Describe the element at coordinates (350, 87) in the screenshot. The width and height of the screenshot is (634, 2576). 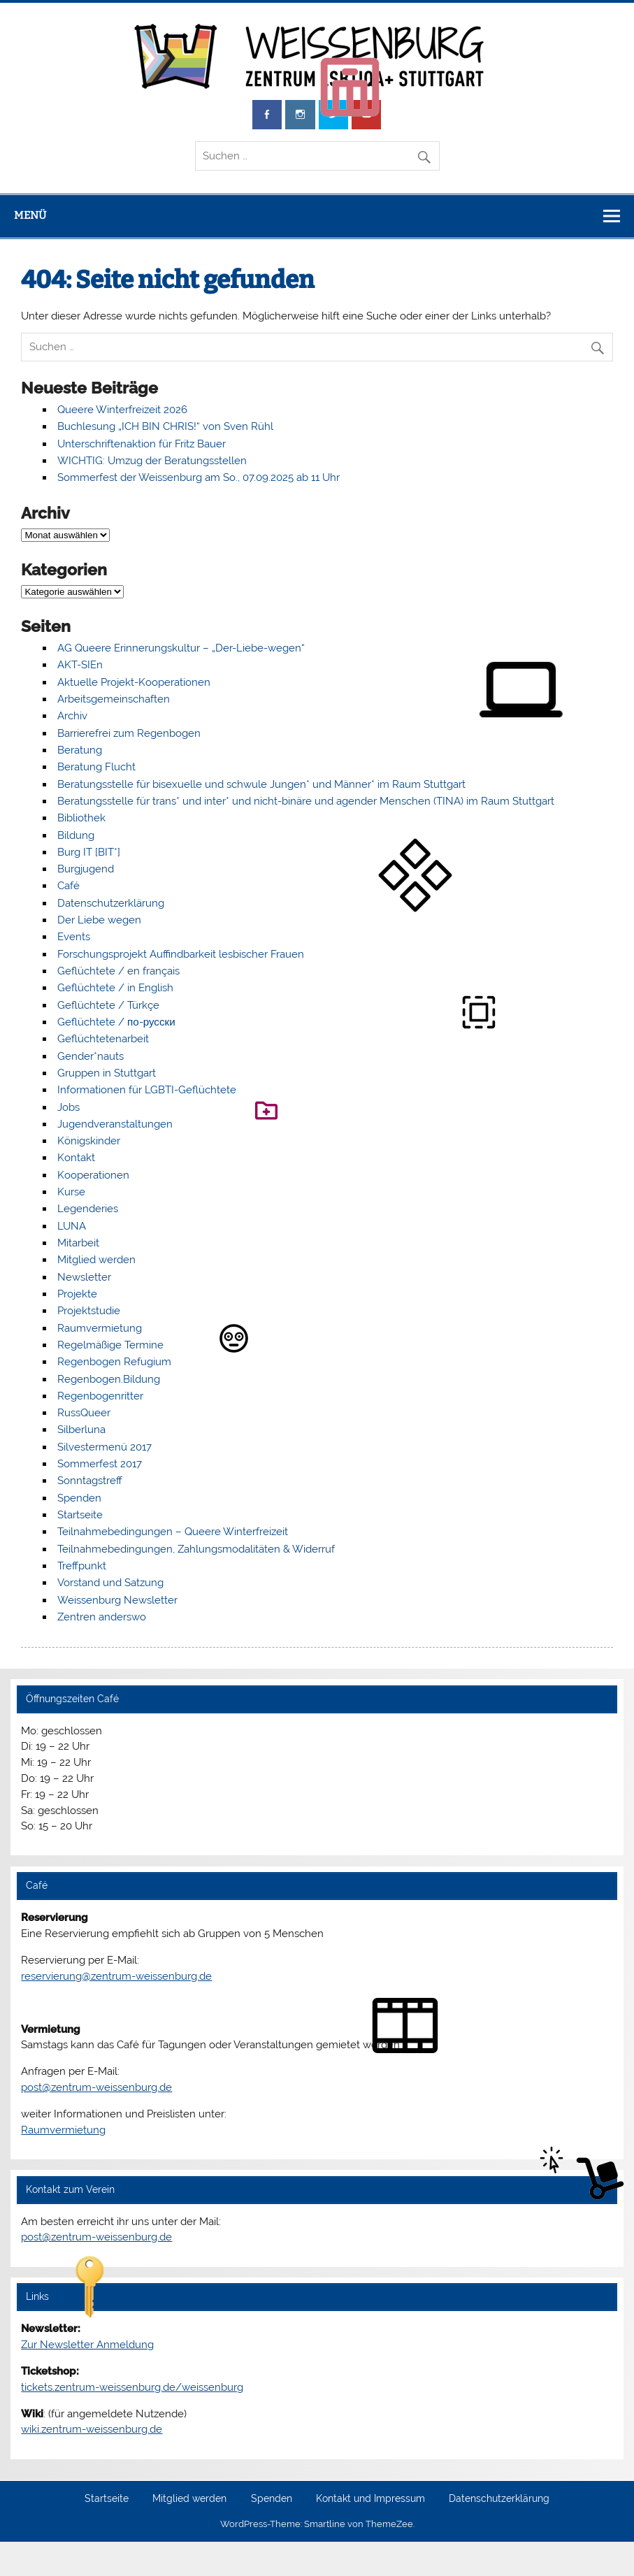
I see `indicates elevator access or location` at that location.